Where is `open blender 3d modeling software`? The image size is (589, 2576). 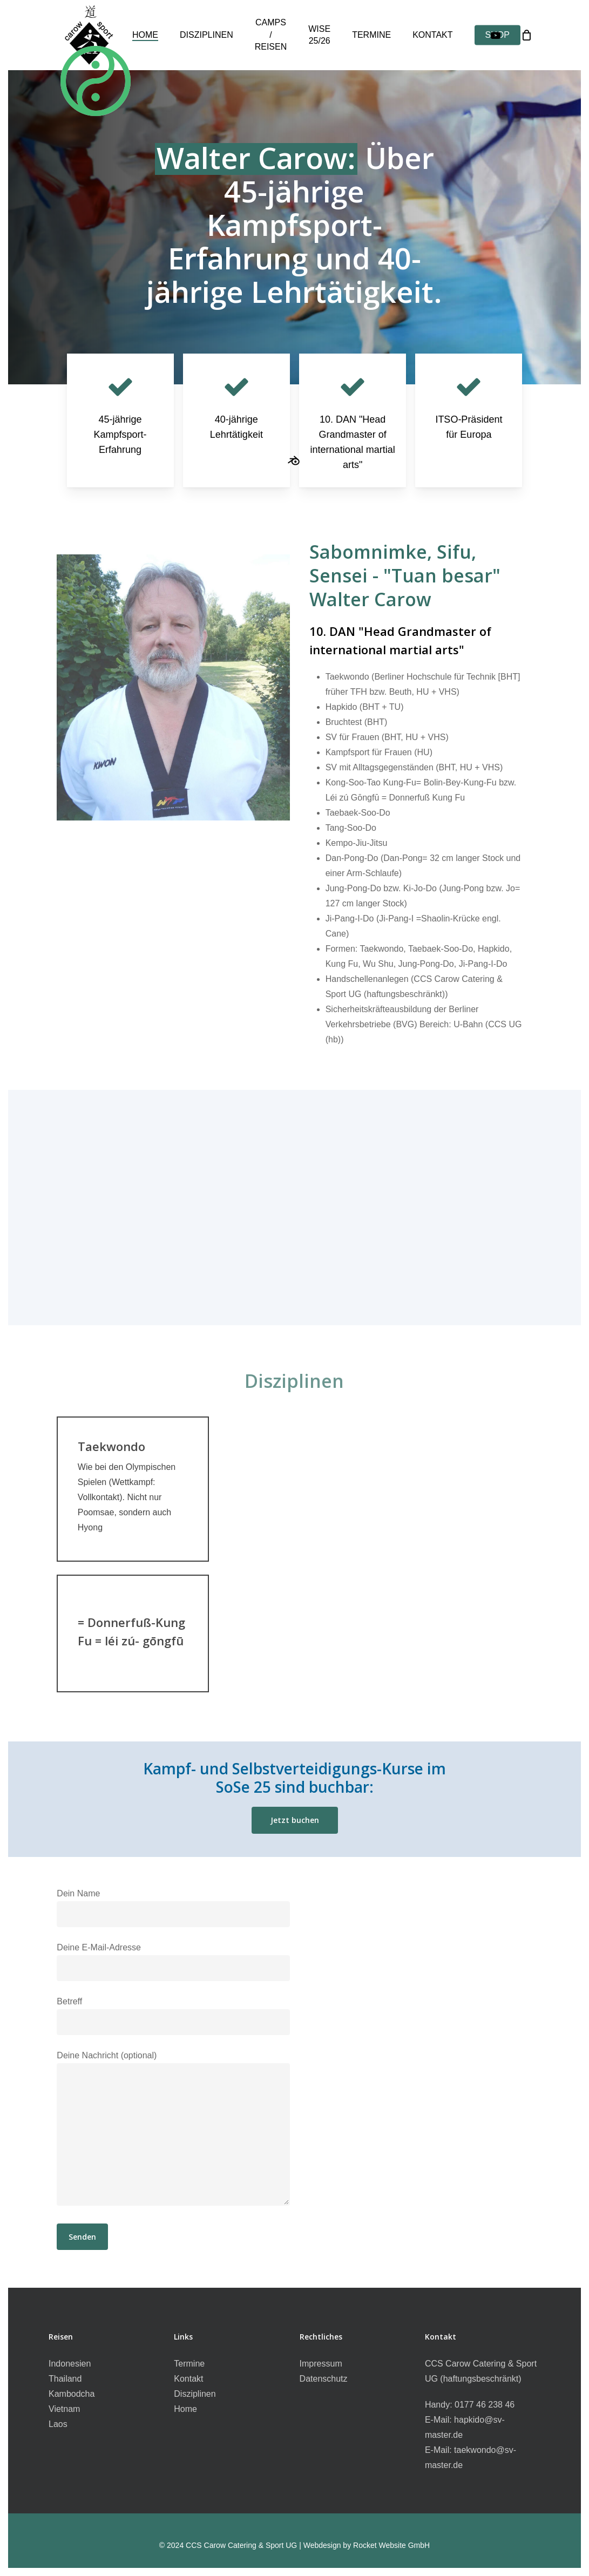 open blender 3d modeling software is located at coordinates (294, 460).